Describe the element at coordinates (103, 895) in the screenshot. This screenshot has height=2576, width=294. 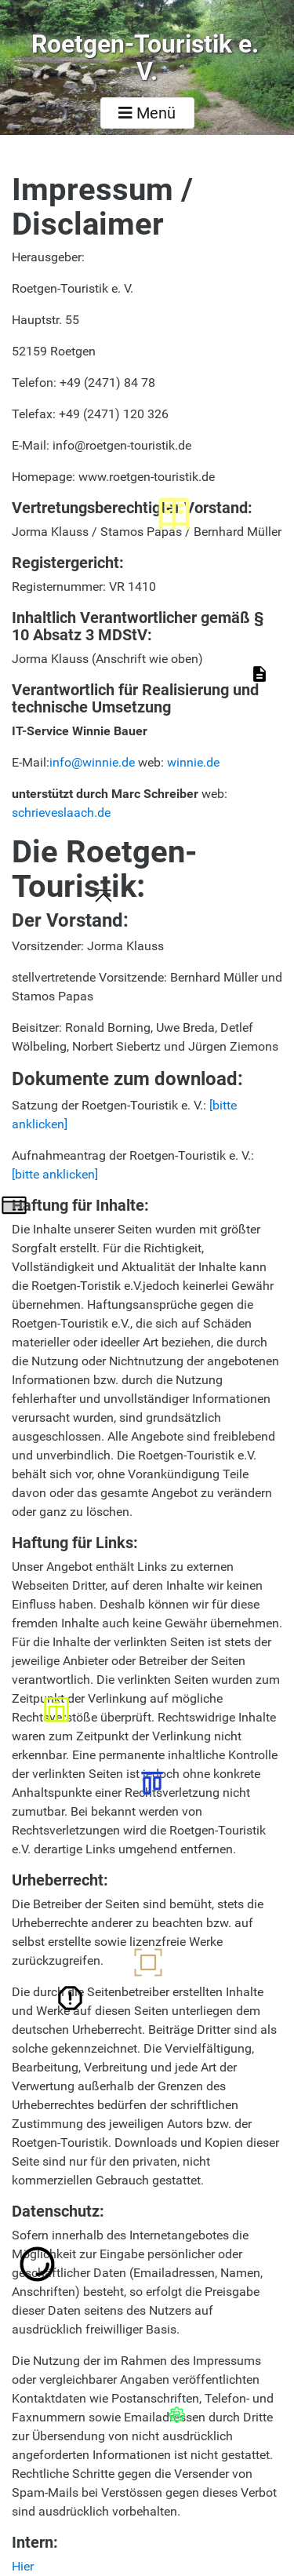
I see `collapse content or scroll to top` at that location.